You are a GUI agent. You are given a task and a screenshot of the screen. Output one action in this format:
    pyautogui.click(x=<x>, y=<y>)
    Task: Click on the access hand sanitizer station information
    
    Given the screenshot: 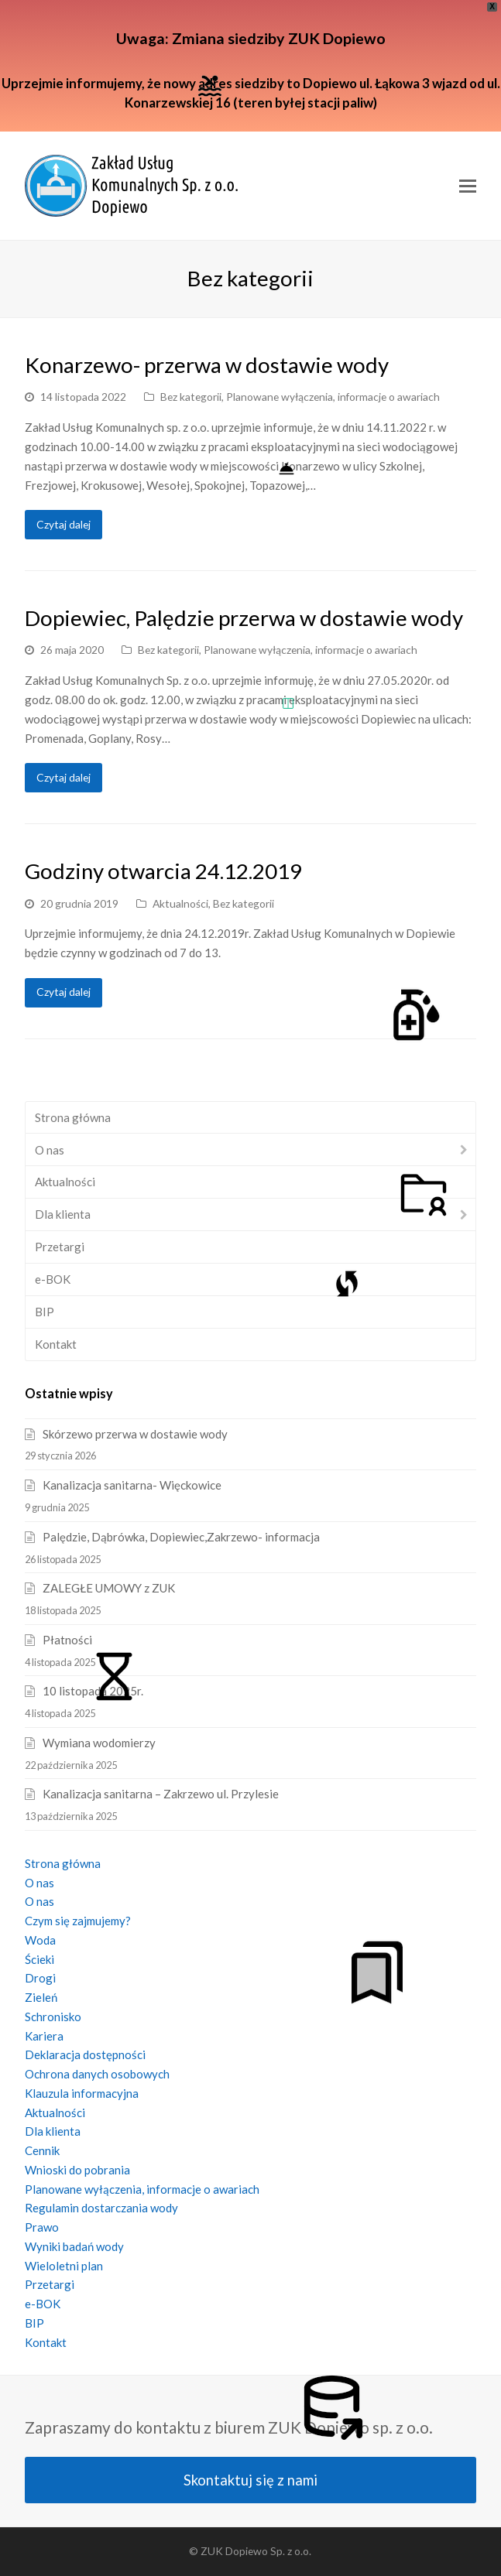 What is the action you would take?
    pyautogui.click(x=413, y=1014)
    